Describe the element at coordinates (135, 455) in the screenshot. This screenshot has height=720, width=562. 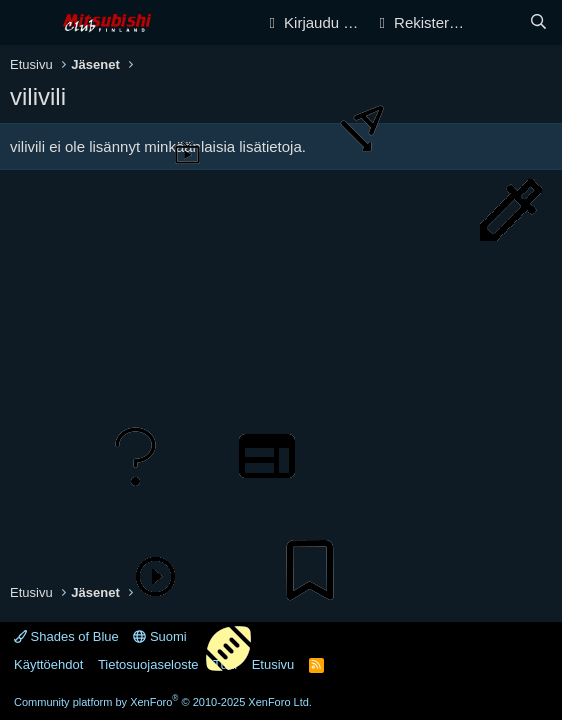
I see `access help or support` at that location.